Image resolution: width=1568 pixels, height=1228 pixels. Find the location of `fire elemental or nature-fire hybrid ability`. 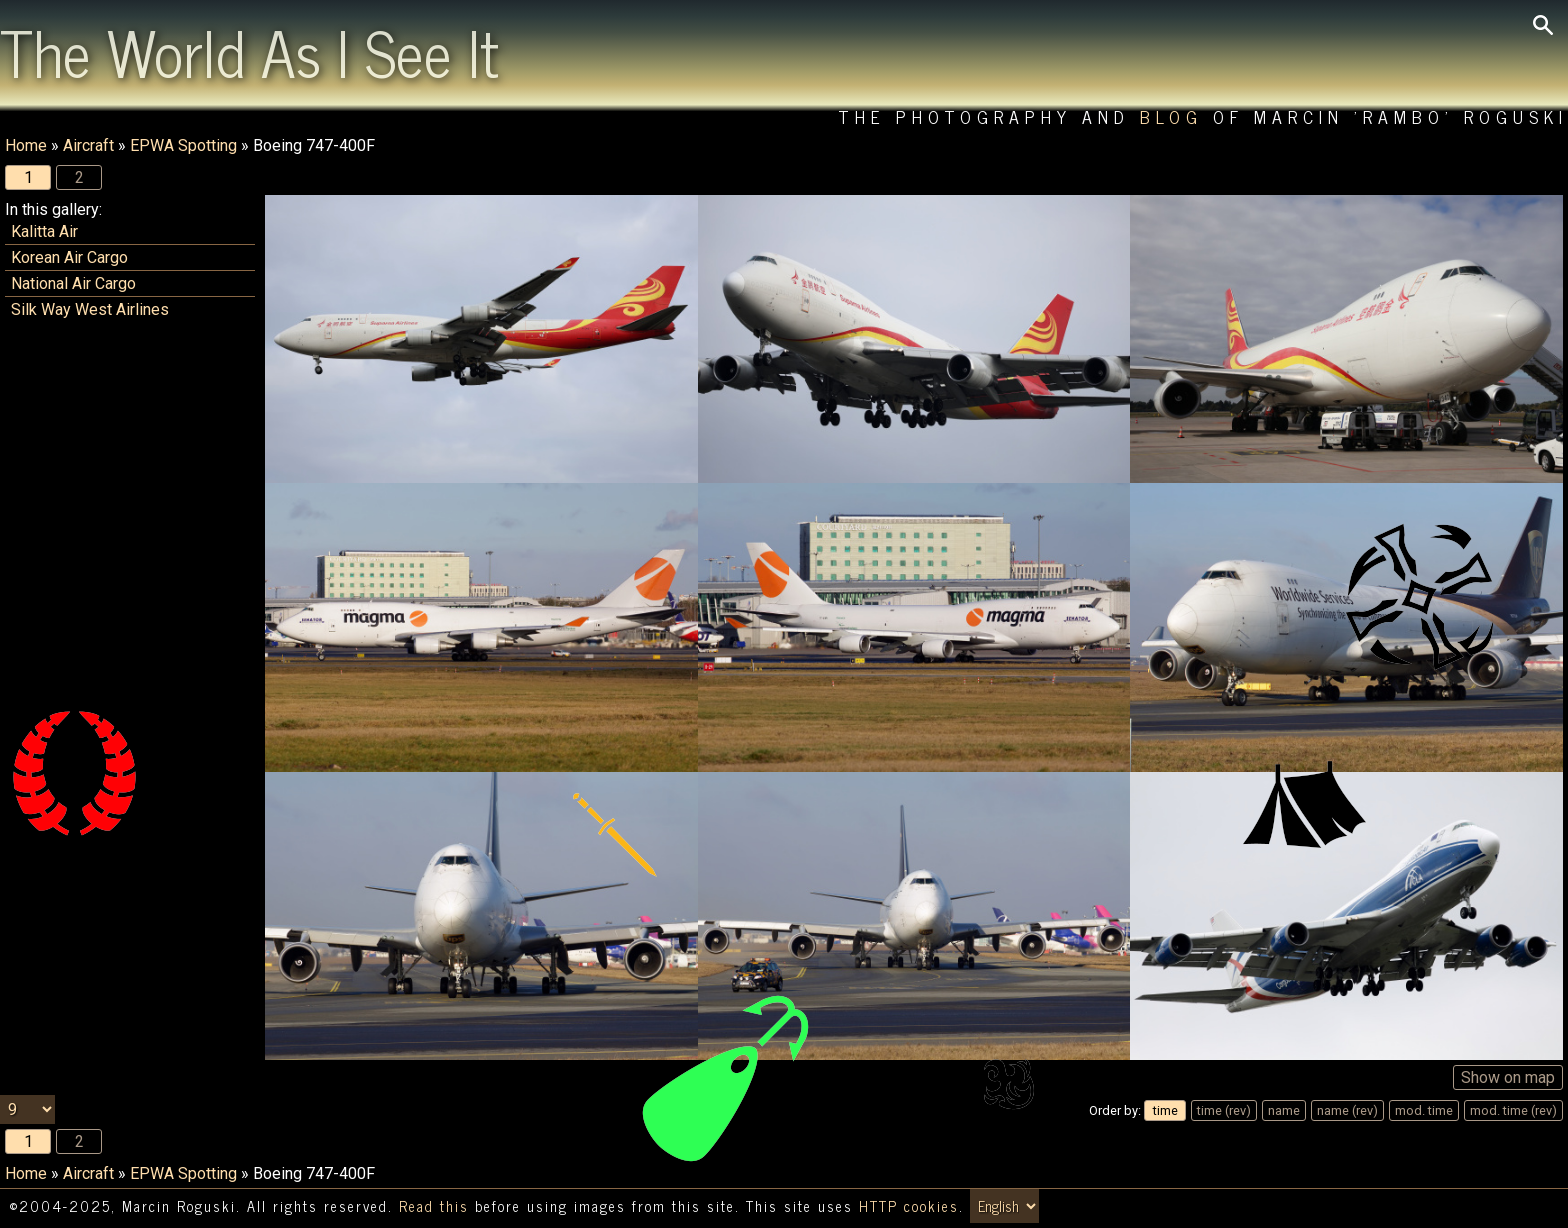

fire elemental or nature-fire hybrid ability is located at coordinates (1009, 1084).